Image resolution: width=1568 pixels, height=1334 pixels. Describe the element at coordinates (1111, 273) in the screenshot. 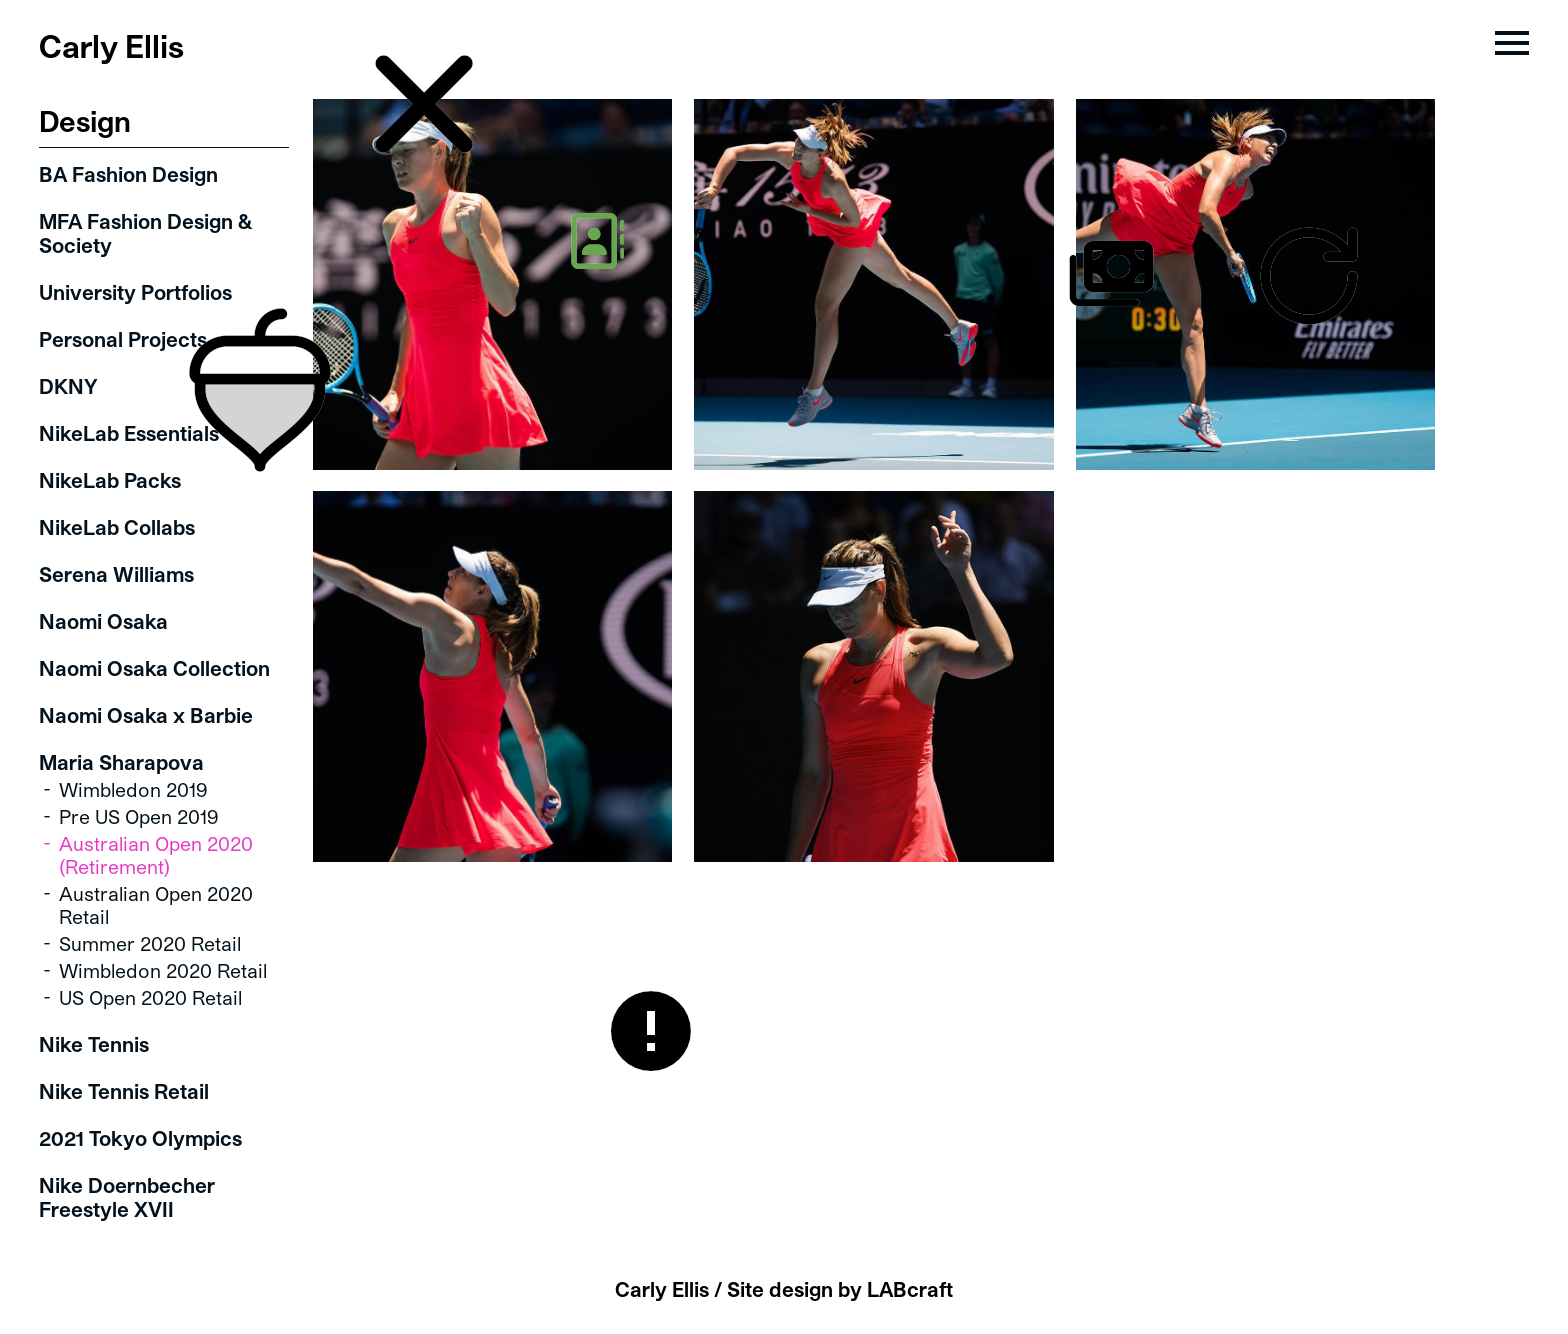

I see `view payment or billing information` at that location.